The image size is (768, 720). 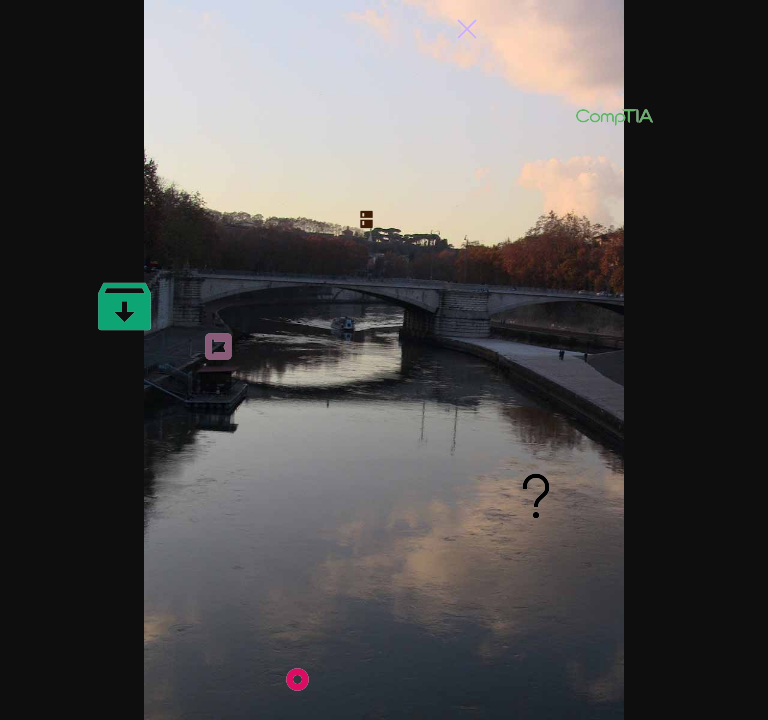 I want to click on access help or support information, so click(x=536, y=496).